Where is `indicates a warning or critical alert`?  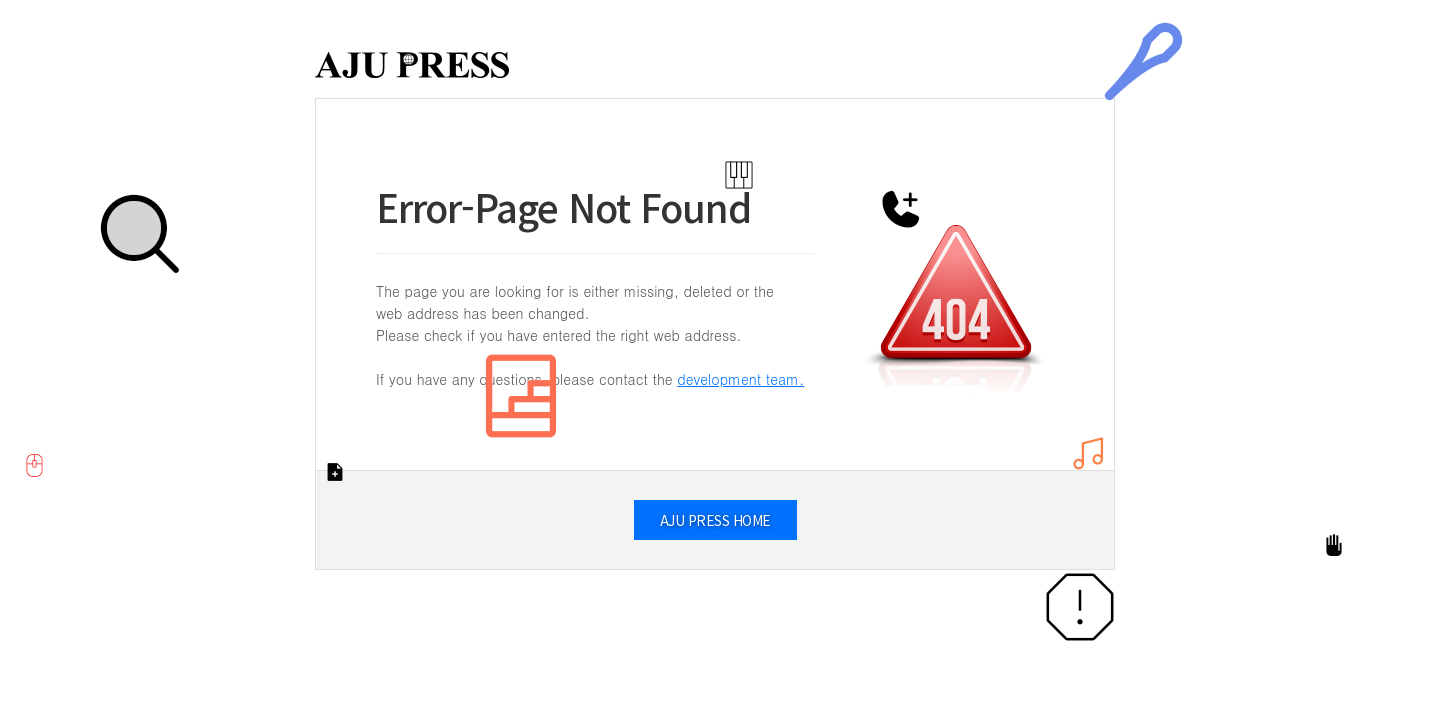 indicates a warning or critical alert is located at coordinates (1080, 607).